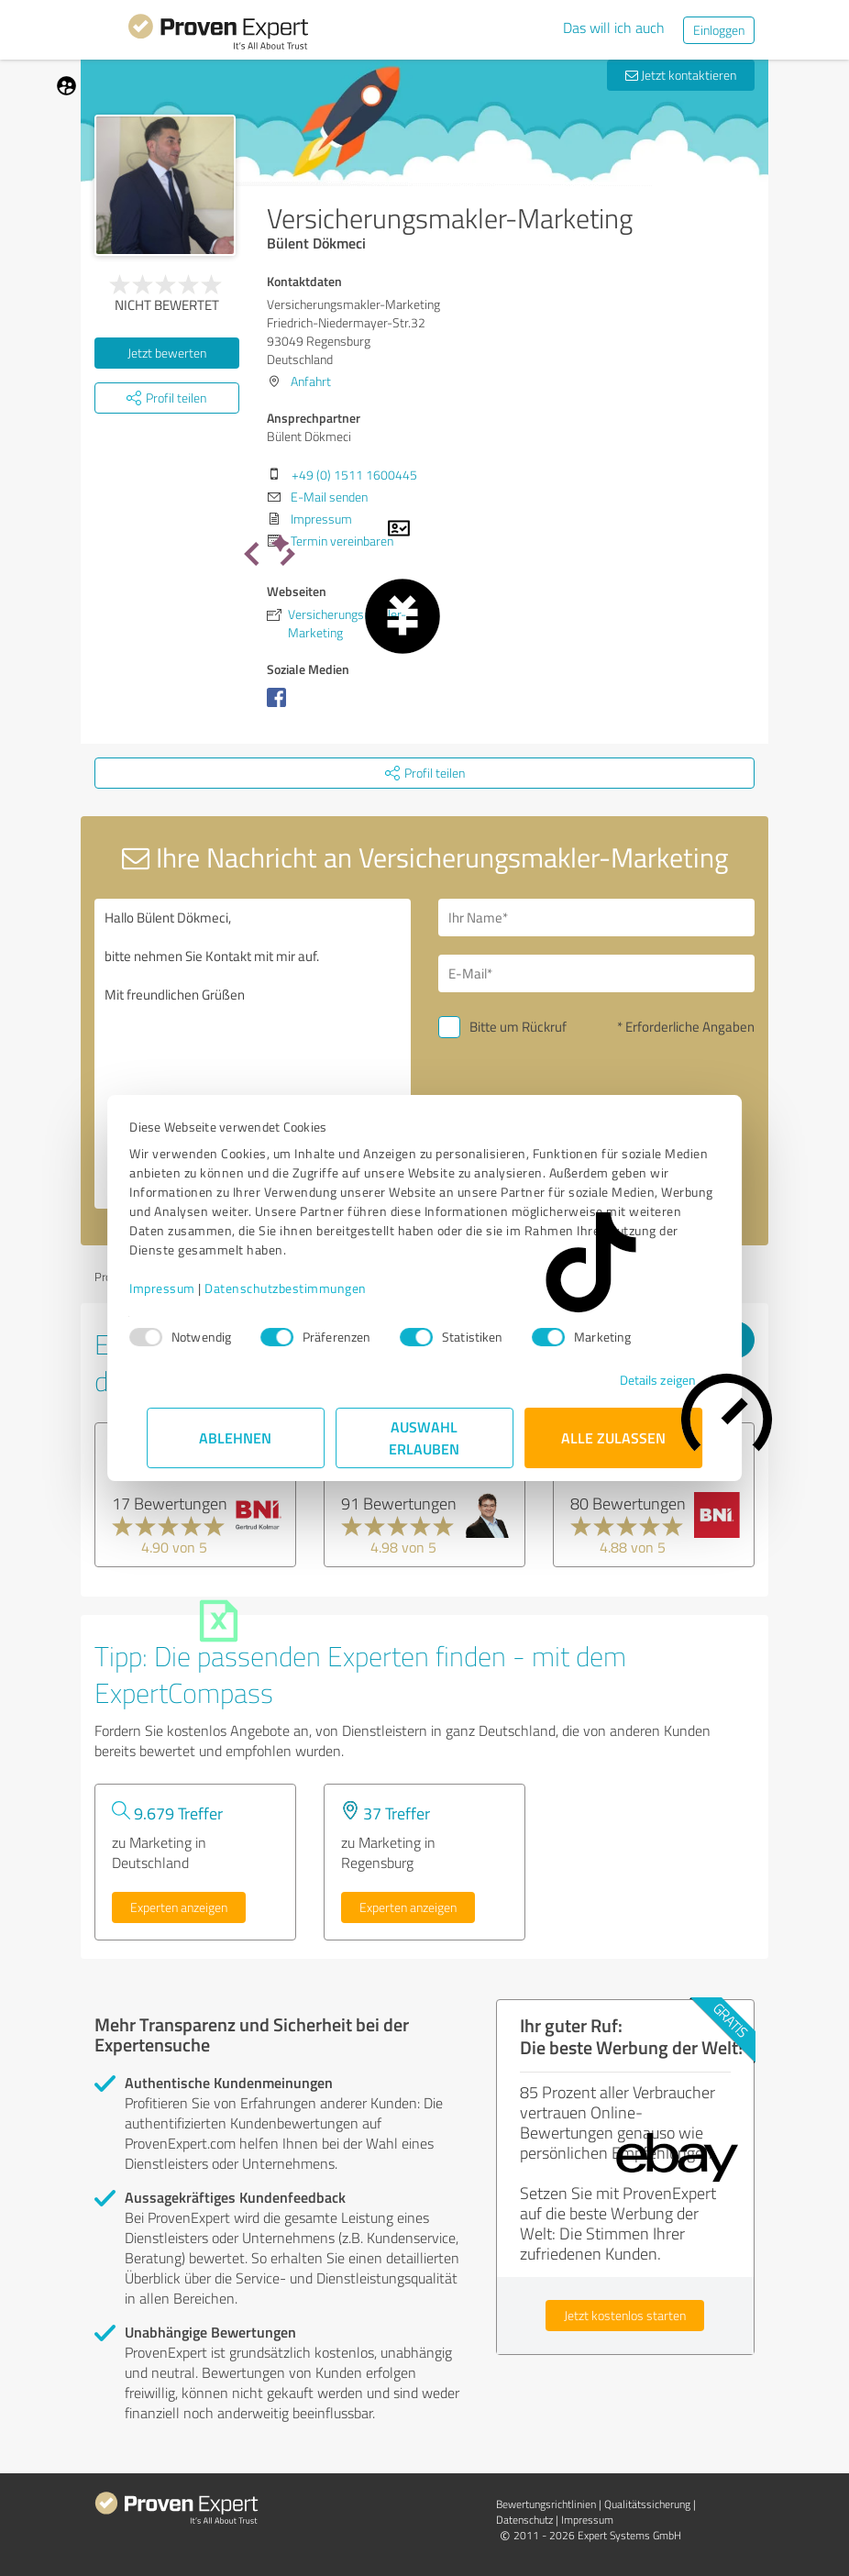 The height and width of the screenshot is (2576, 849). What do you see at coordinates (677, 2157) in the screenshot?
I see `open the eBay app` at bounding box center [677, 2157].